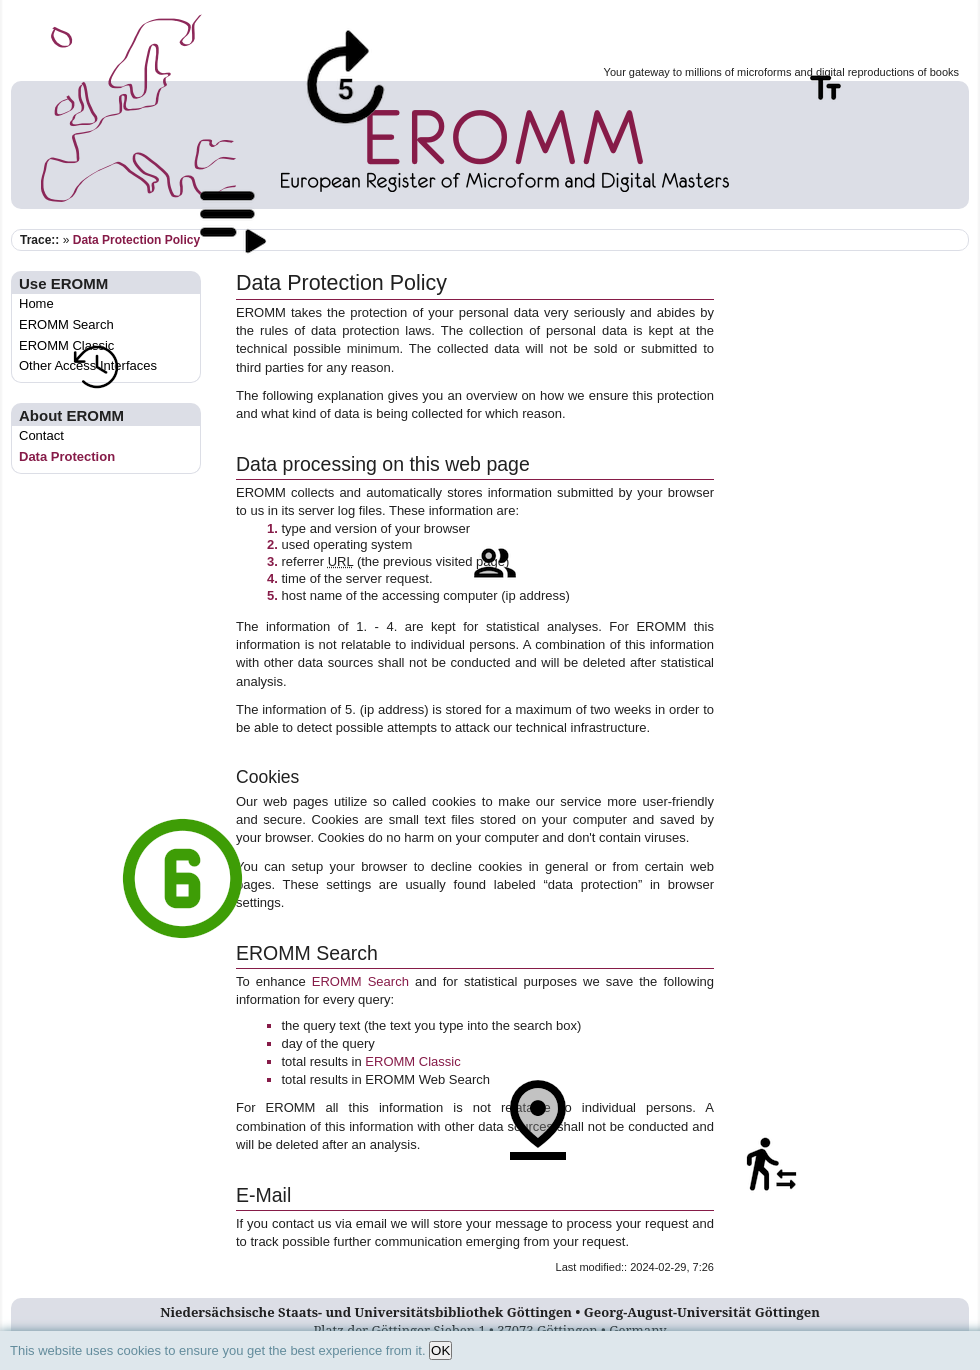 Image resolution: width=980 pixels, height=1370 pixels. Describe the element at coordinates (346, 80) in the screenshot. I see `skip forward 5 seconds in media playback` at that location.